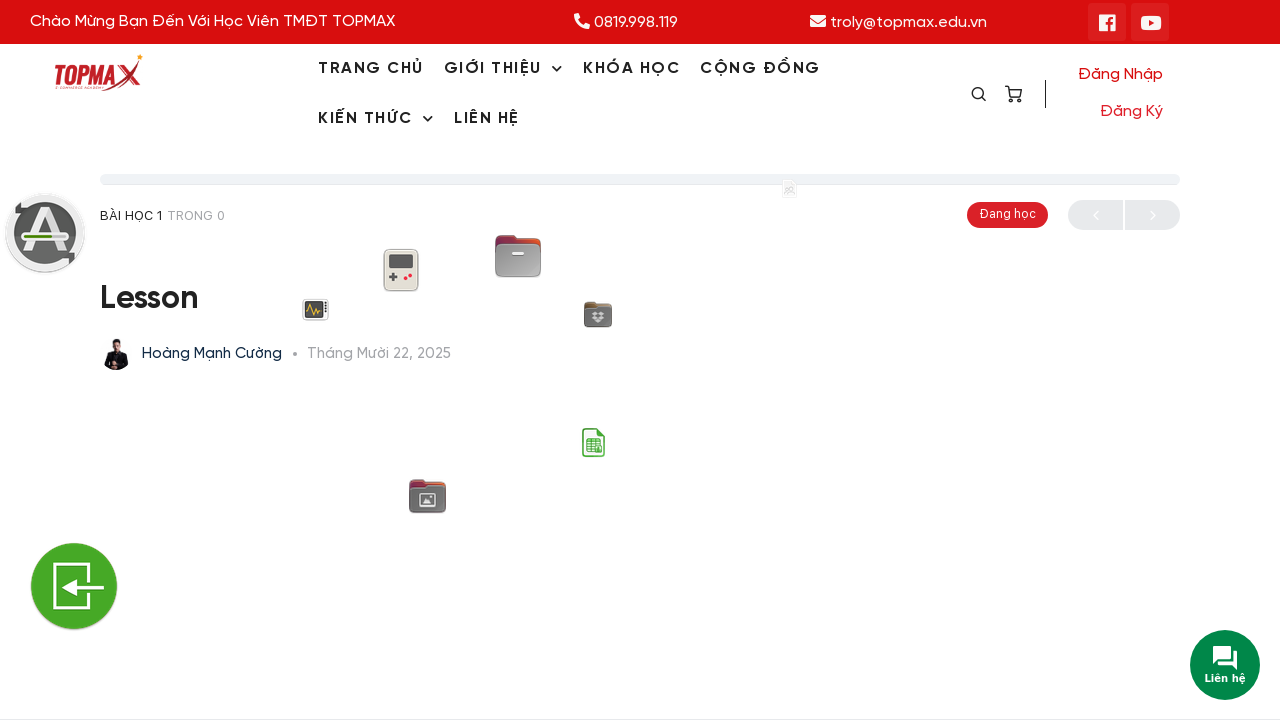  What do you see at coordinates (518, 256) in the screenshot?
I see `open the file manager application` at bounding box center [518, 256].